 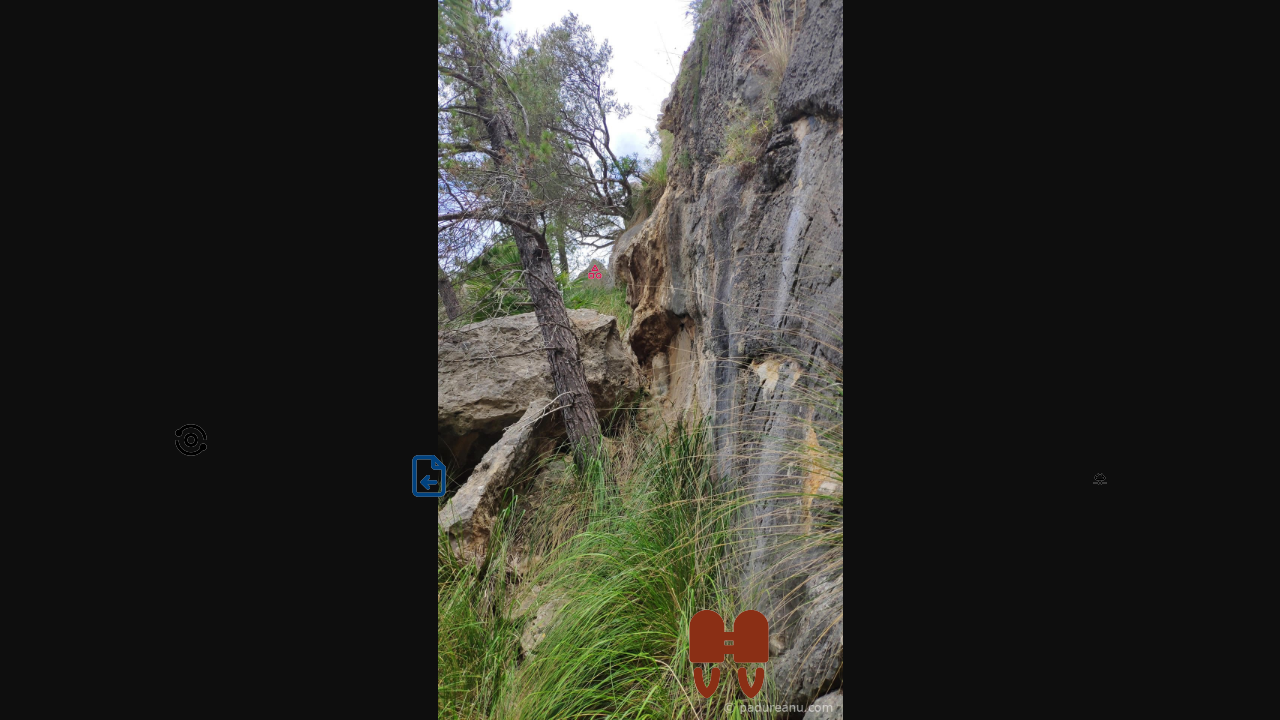 I want to click on cloud data sync or connection status, so click(x=1100, y=479).